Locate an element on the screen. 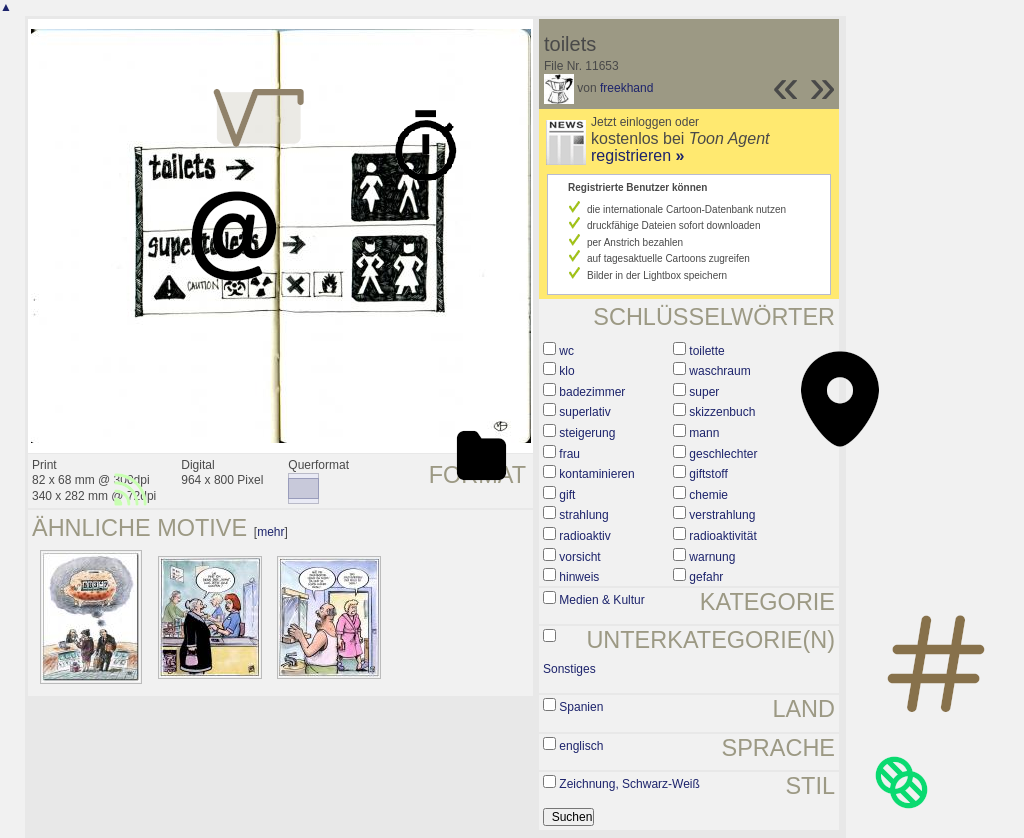  view or share your current location is located at coordinates (840, 399).